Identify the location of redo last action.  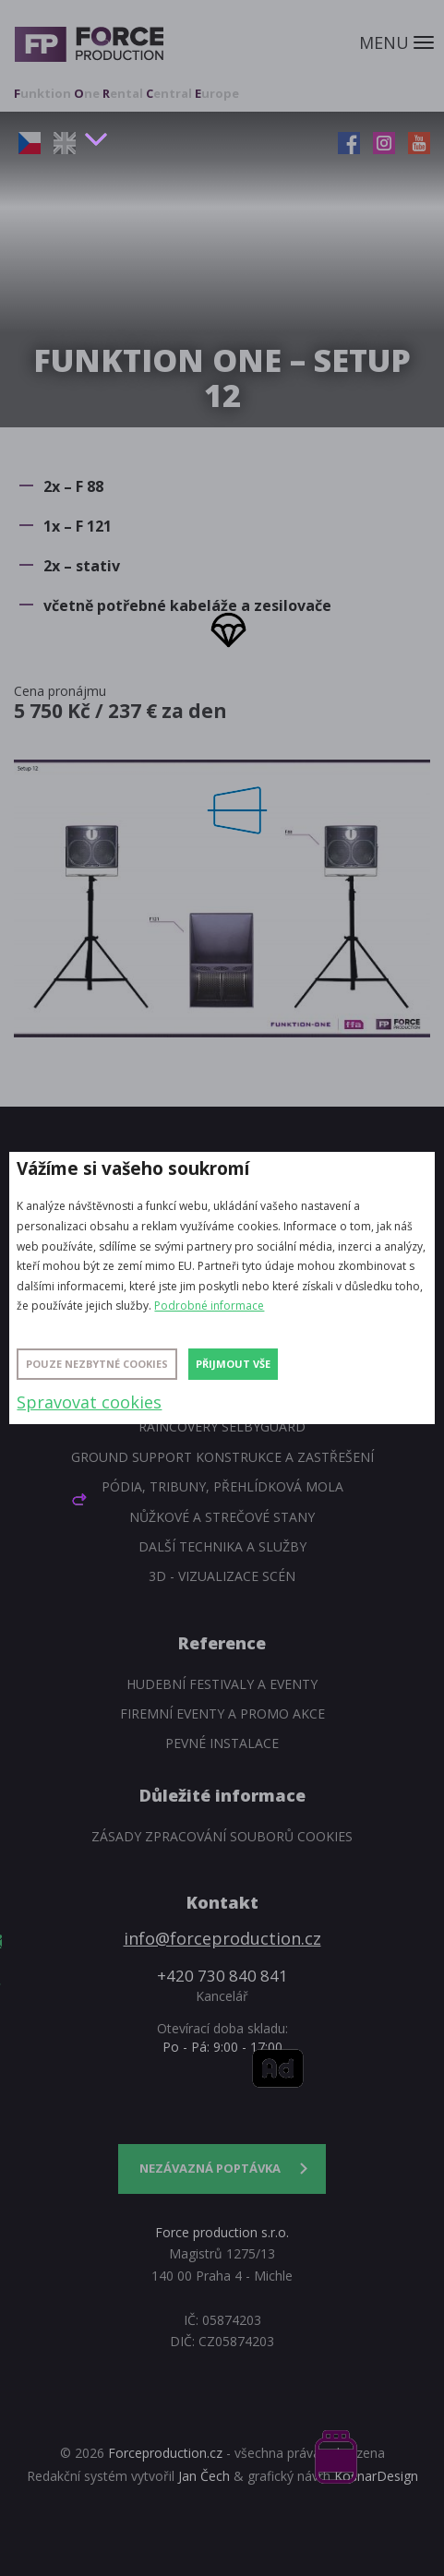
(79, 1500).